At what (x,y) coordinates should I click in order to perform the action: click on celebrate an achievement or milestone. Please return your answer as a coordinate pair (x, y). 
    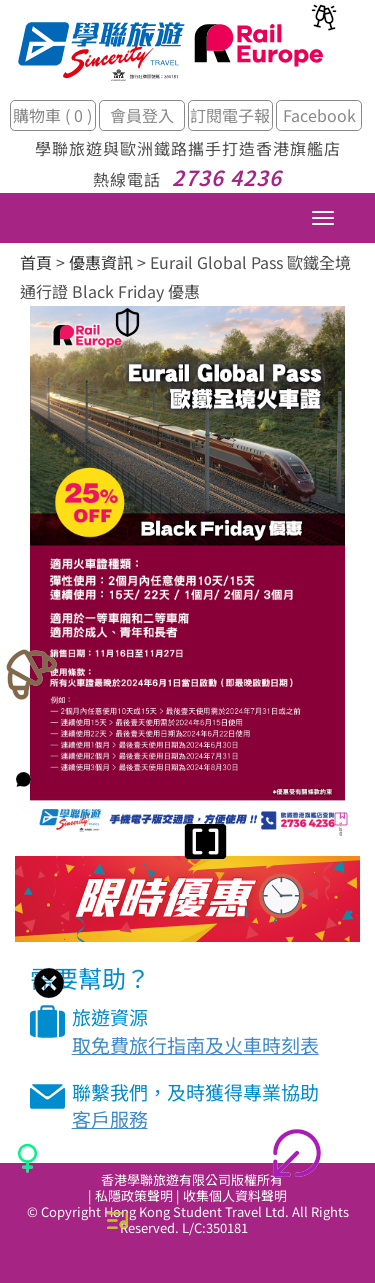
    Looking at the image, I should click on (324, 17).